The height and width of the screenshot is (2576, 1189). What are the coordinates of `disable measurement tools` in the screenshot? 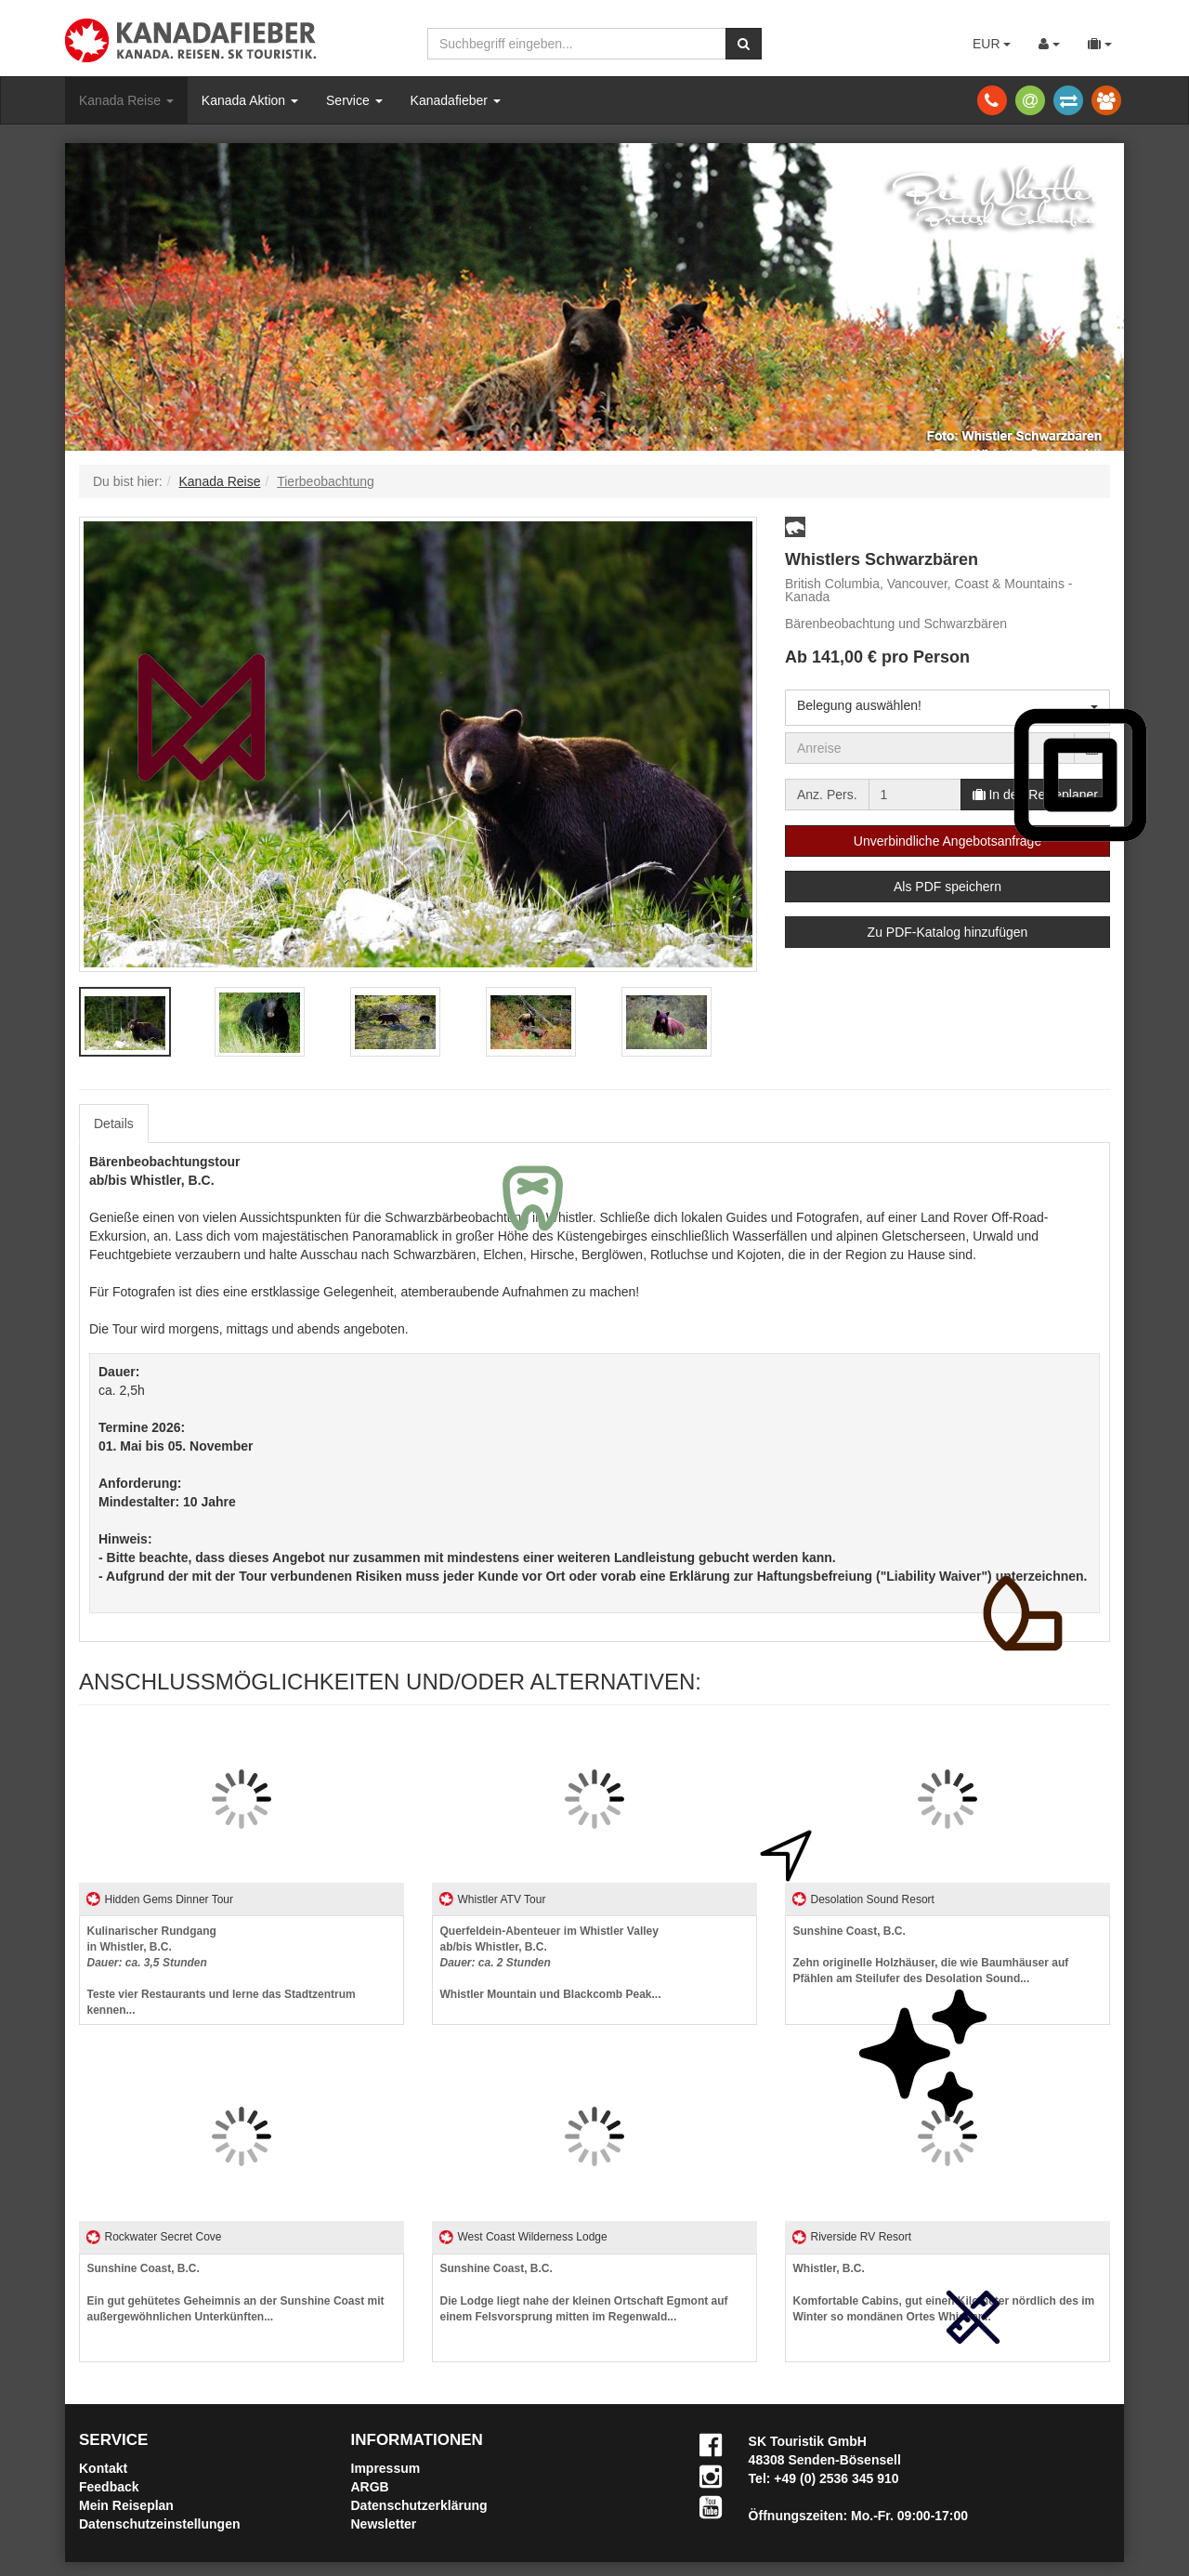 It's located at (973, 2317).